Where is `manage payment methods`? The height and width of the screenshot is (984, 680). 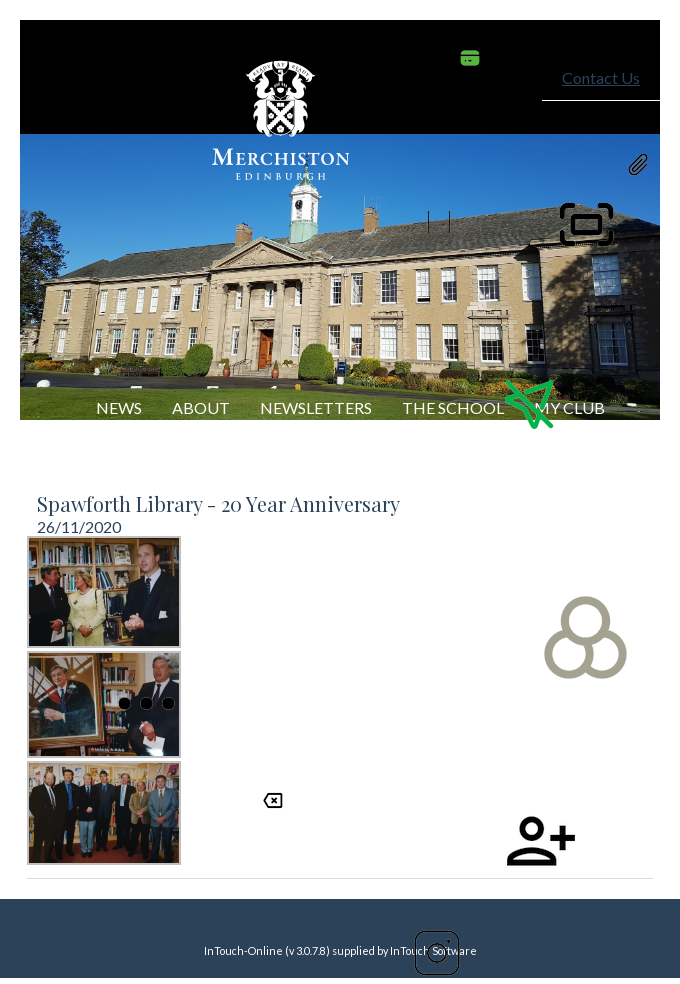 manage payment methods is located at coordinates (470, 58).